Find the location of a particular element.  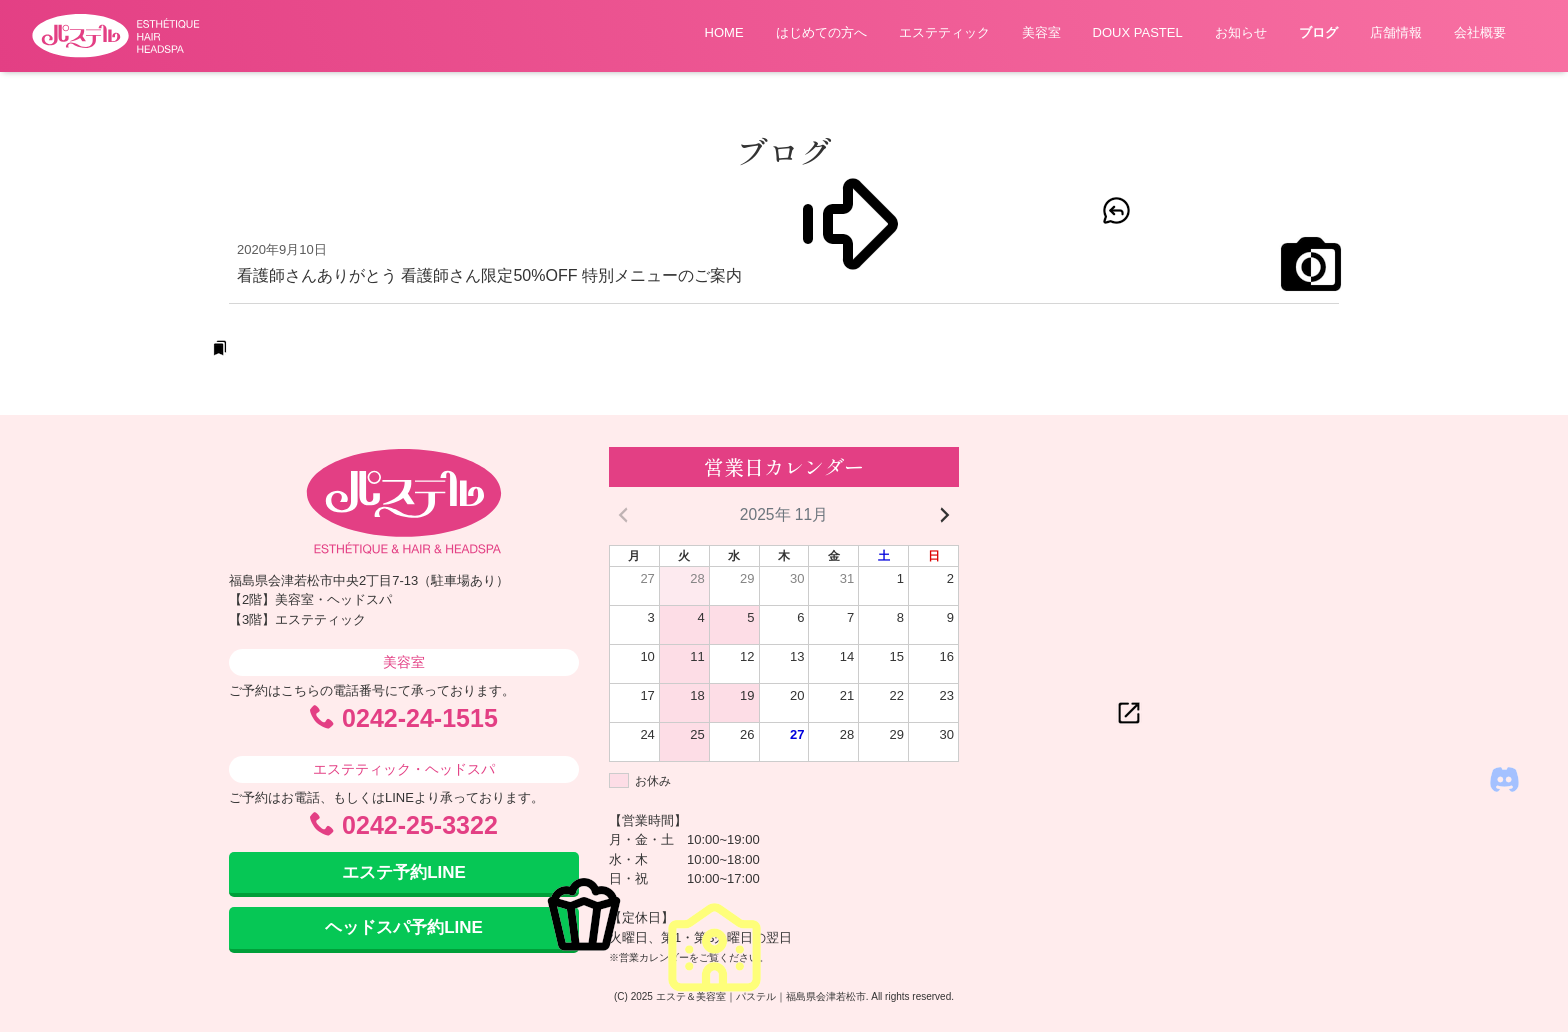

open link in new window or tab is located at coordinates (1129, 713).